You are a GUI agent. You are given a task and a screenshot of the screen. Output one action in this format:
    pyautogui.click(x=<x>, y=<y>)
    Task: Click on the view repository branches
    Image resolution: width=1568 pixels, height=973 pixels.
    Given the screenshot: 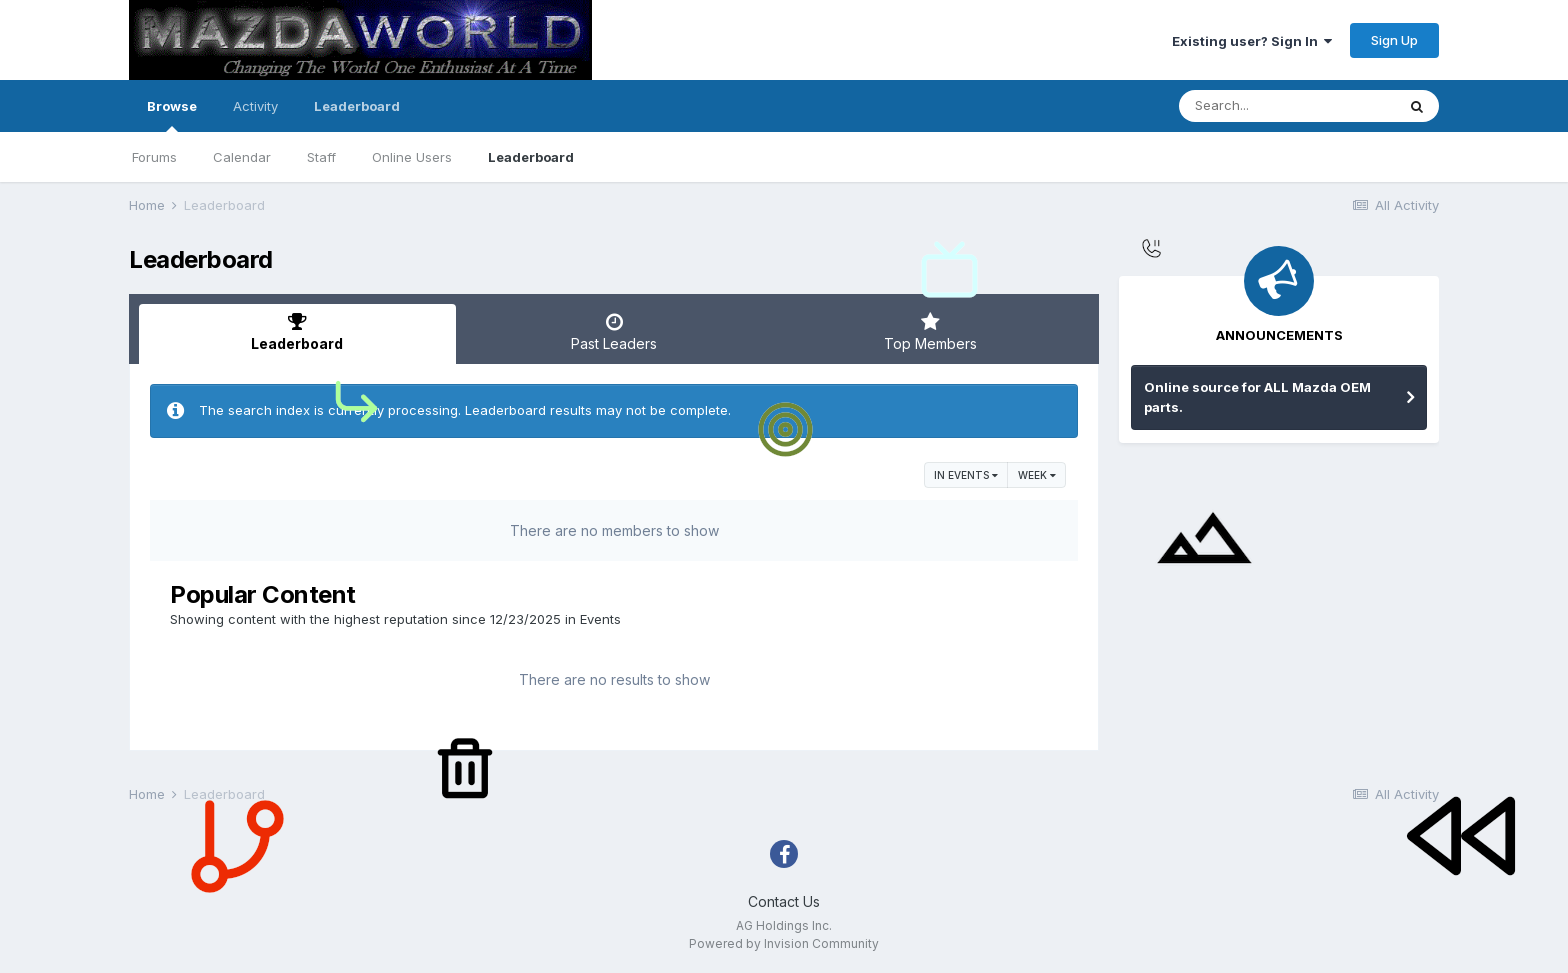 What is the action you would take?
    pyautogui.click(x=237, y=846)
    